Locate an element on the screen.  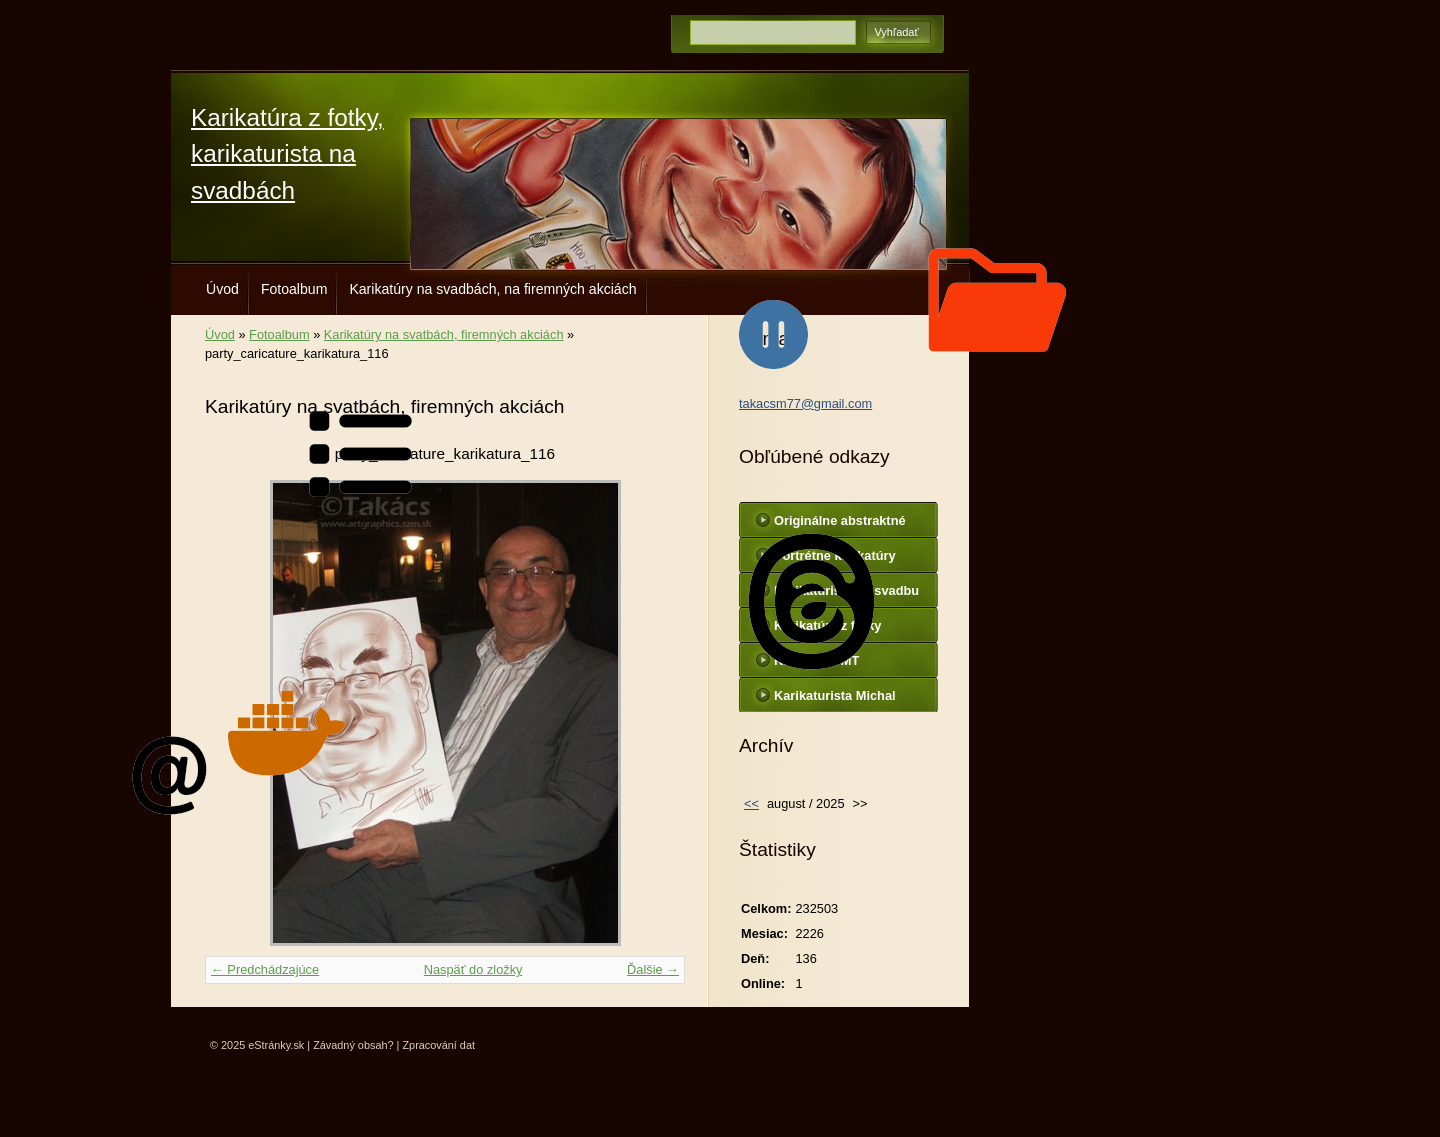
mention a user in chat is located at coordinates (169, 775).